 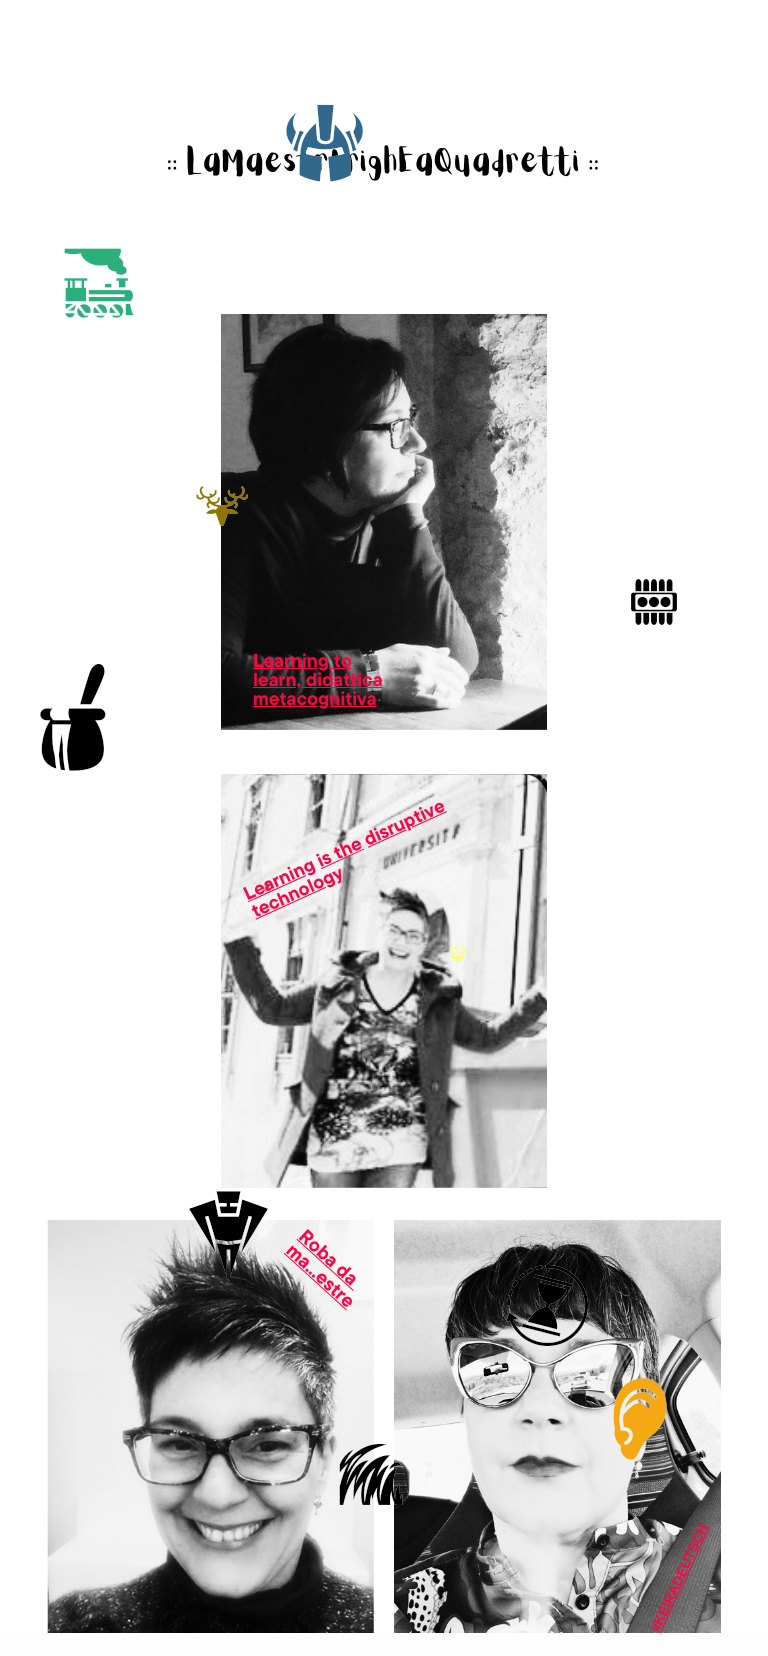 What do you see at coordinates (222, 506) in the screenshot?
I see `wildlife or nature category indicator` at bounding box center [222, 506].